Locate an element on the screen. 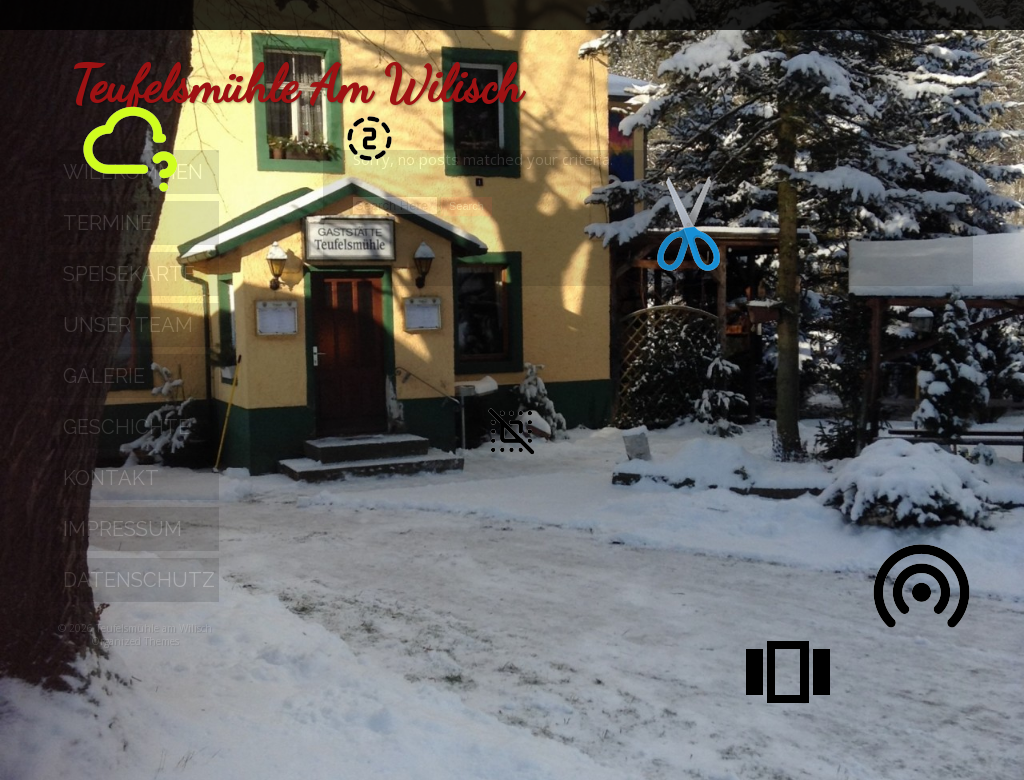  cloud storage help or support is located at coordinates (132, 142).